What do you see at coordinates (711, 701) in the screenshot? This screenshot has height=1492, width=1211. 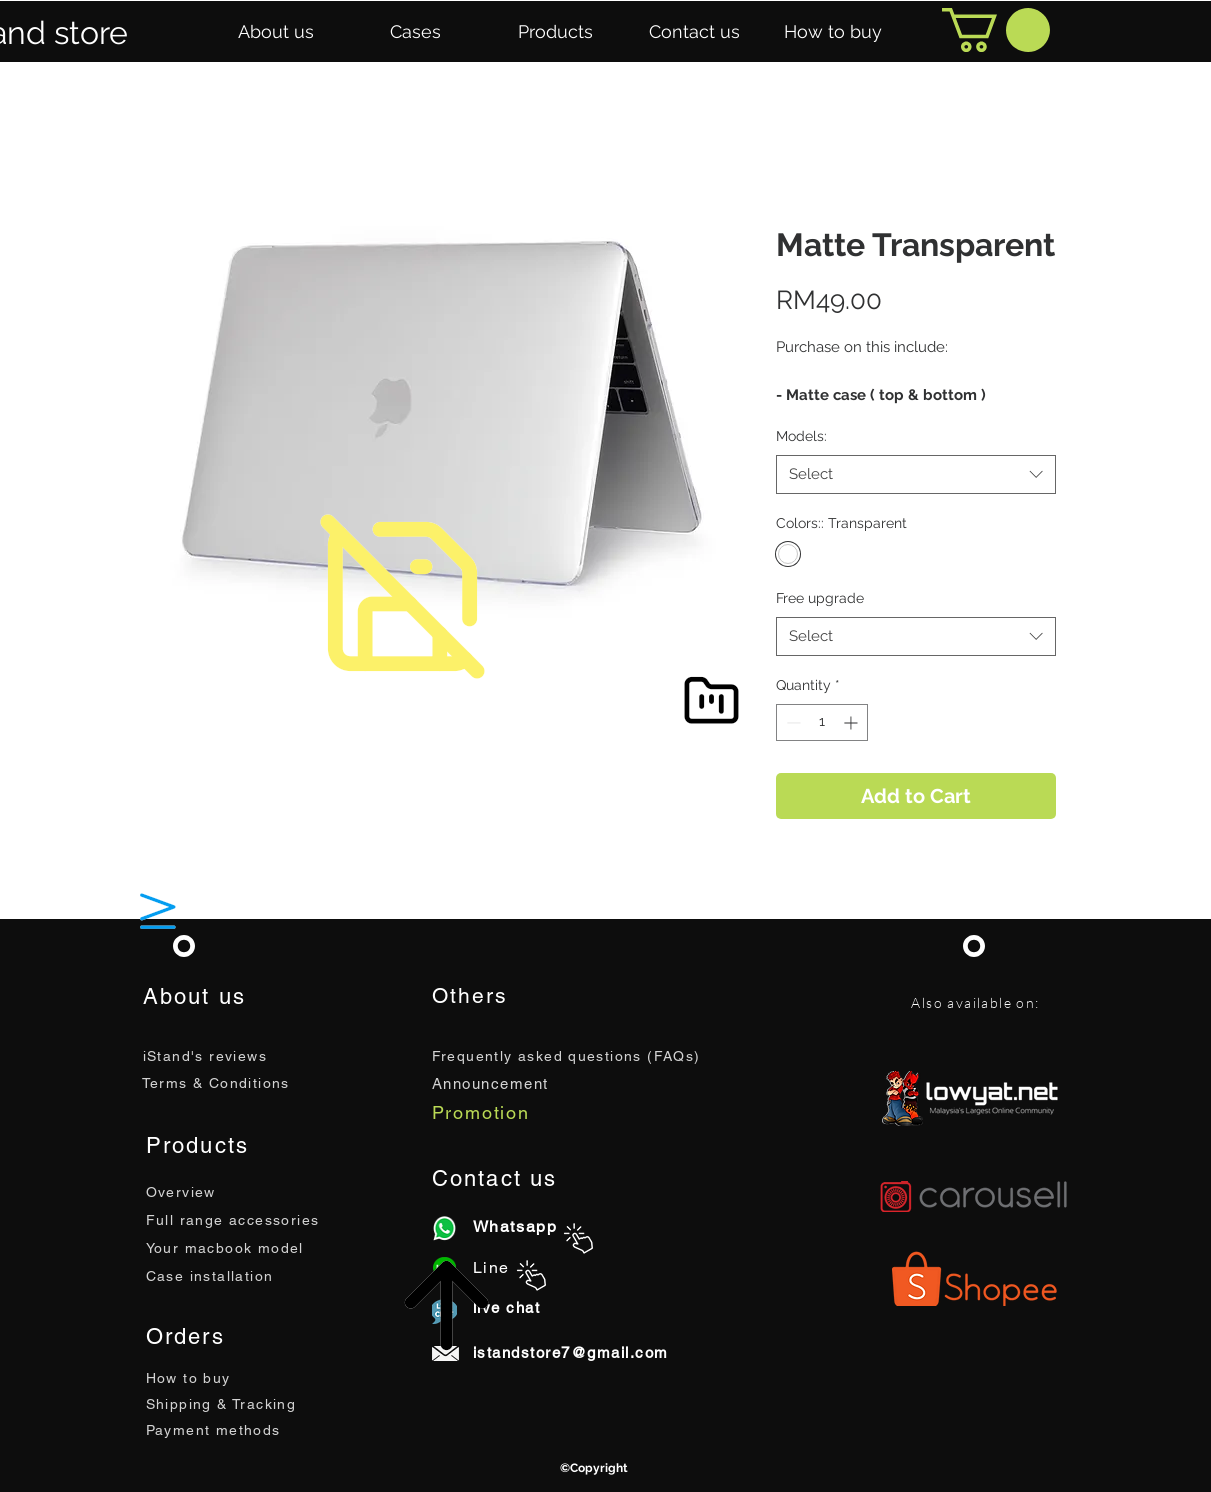 I see `open kanban board folder` at bounding box center [711, 701].